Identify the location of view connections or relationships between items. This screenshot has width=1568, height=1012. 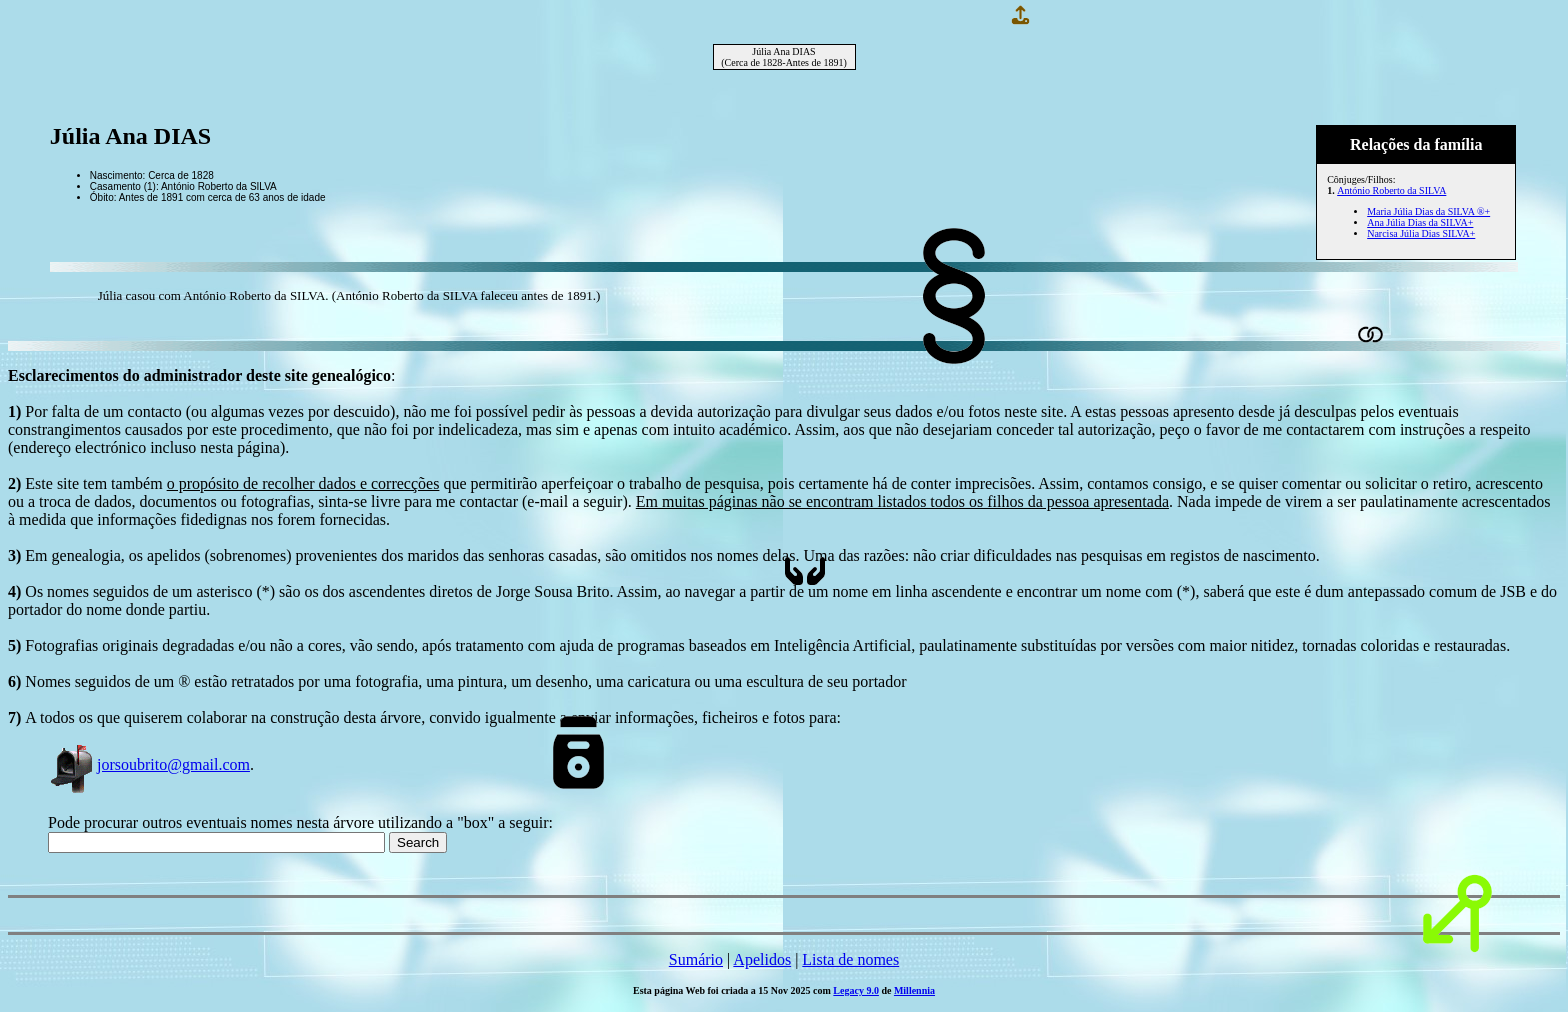
(1370, 334).